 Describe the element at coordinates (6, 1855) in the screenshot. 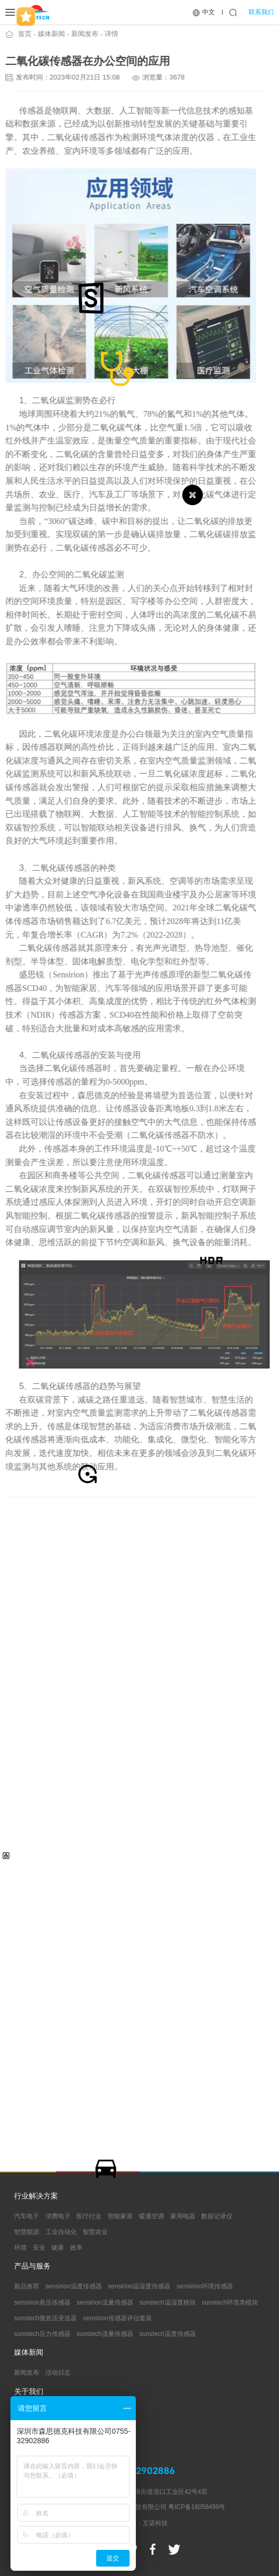

I see `access security or privacy settings` at that location.